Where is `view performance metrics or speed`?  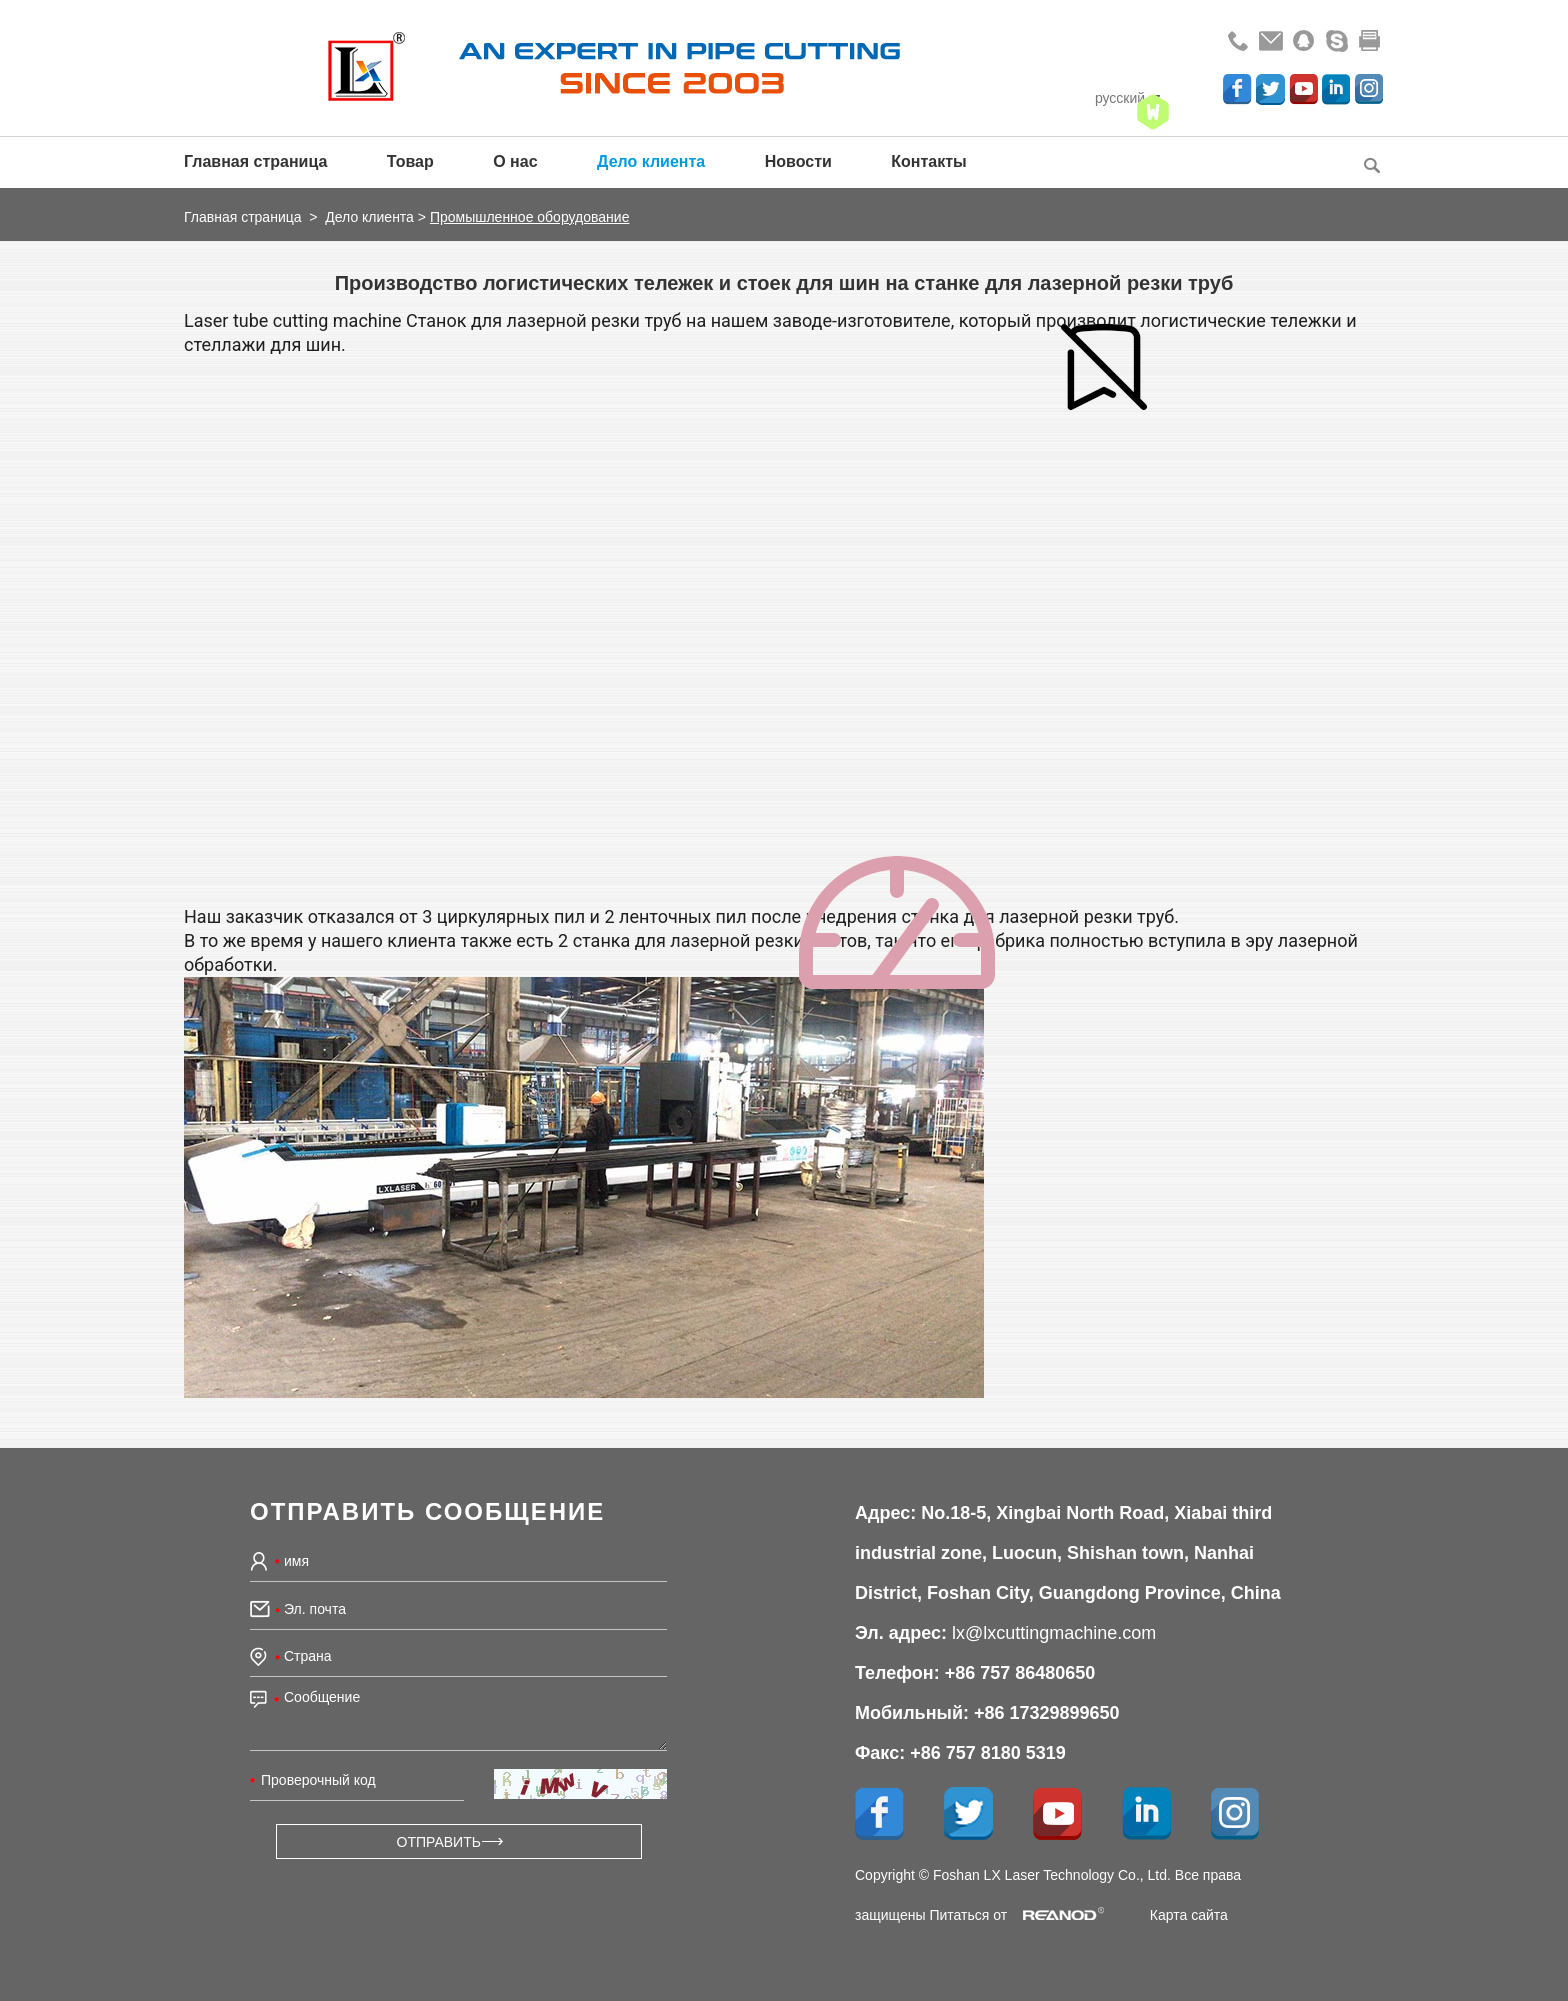 view performance metrics or speed is located at coordinates (897, 933).